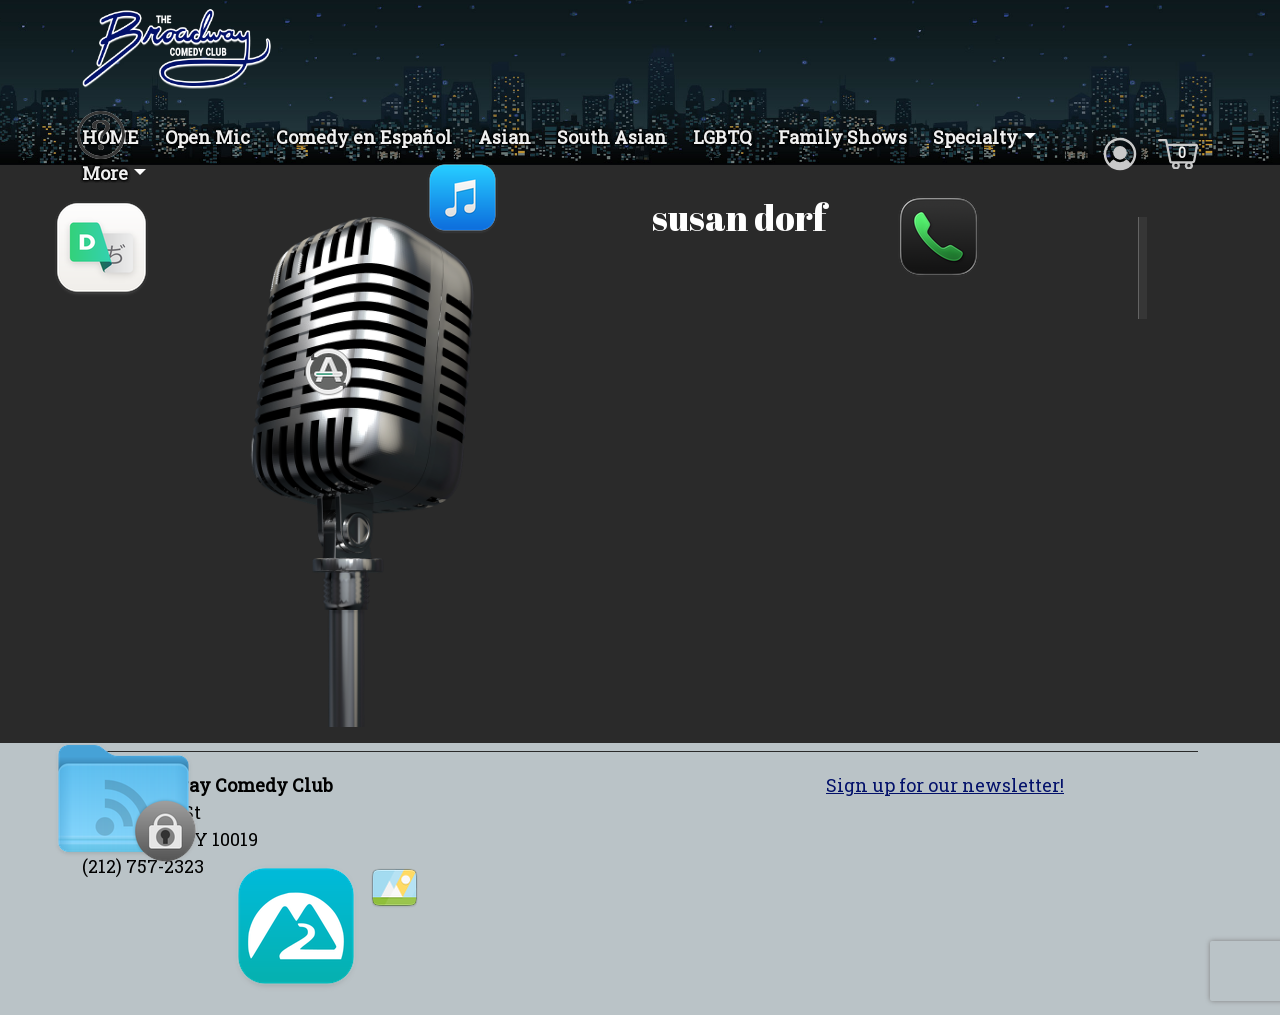  I want to click on open the photos app, so click(394, 887).